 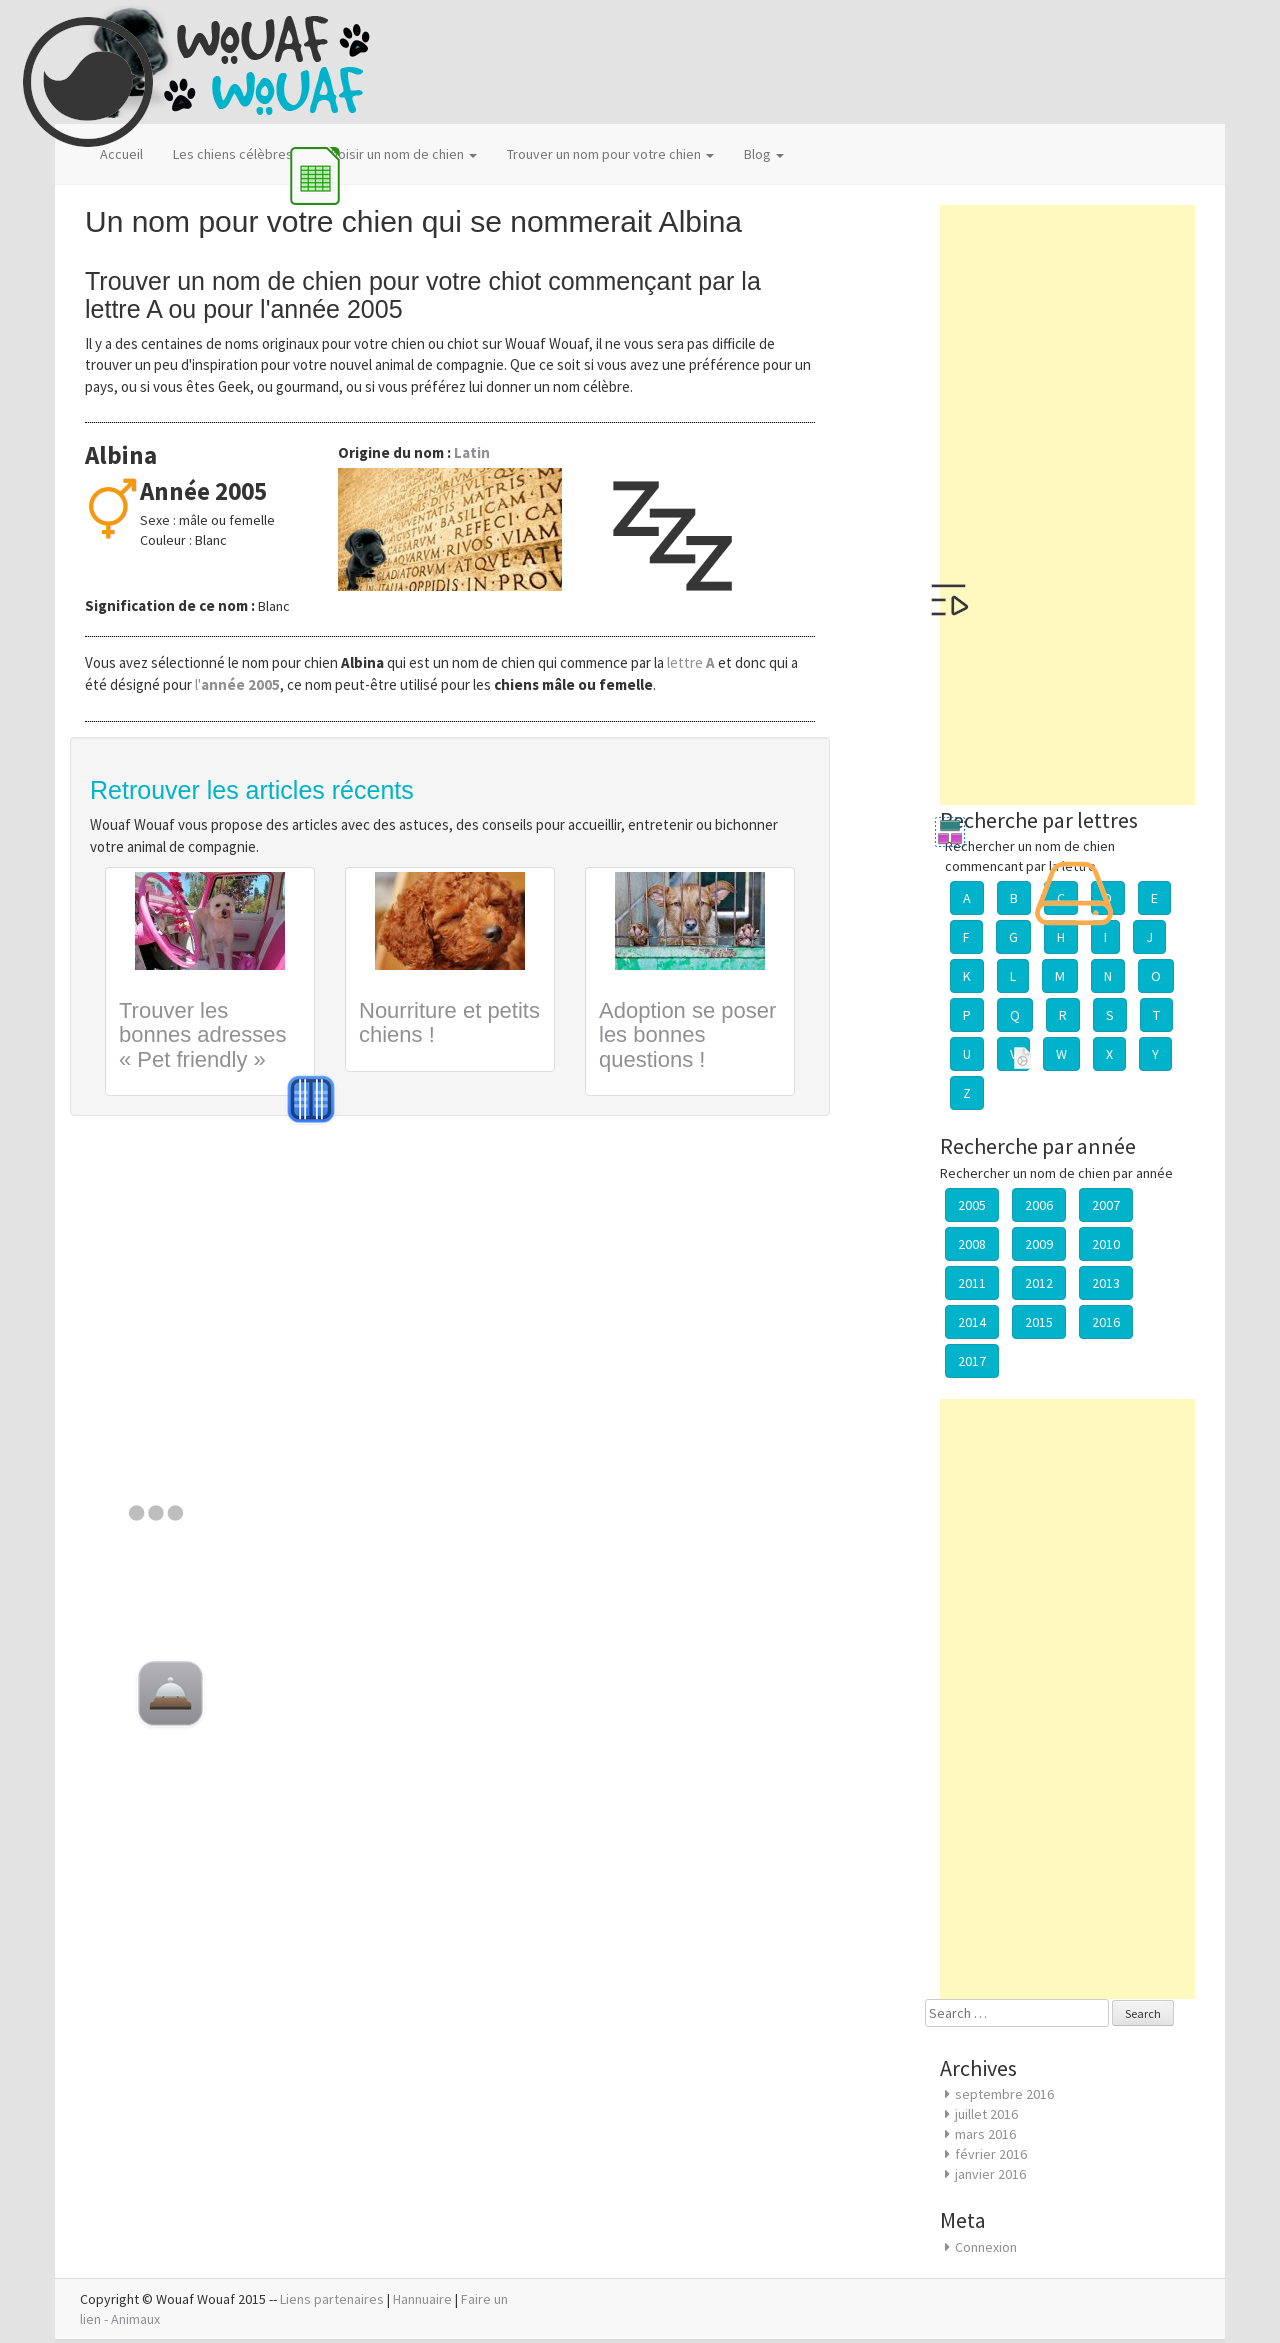 What do you see at coordinates (1074, 891) in the screenshot?
I see `eject or safely remove external drive` at bounding box center [1074, 891].